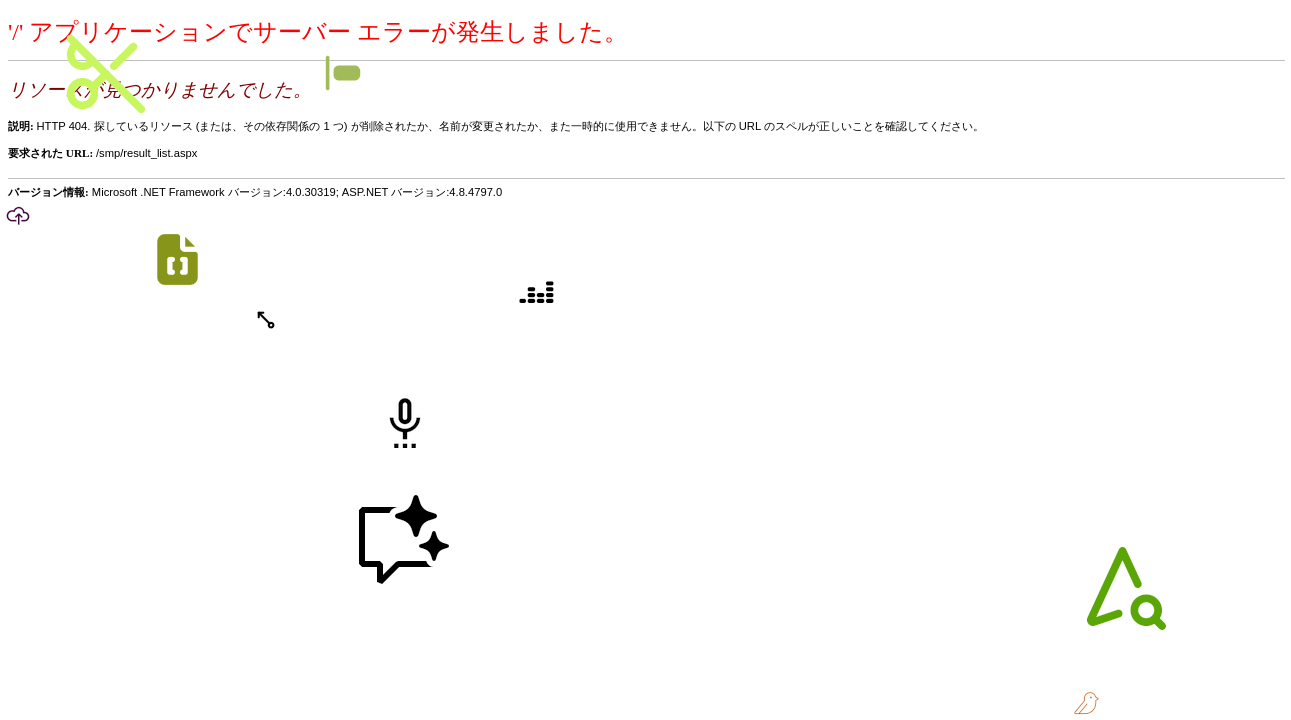 This screenshot has width=1291, height=720. I want to click on align selected elements to the left, so click(343, 73).